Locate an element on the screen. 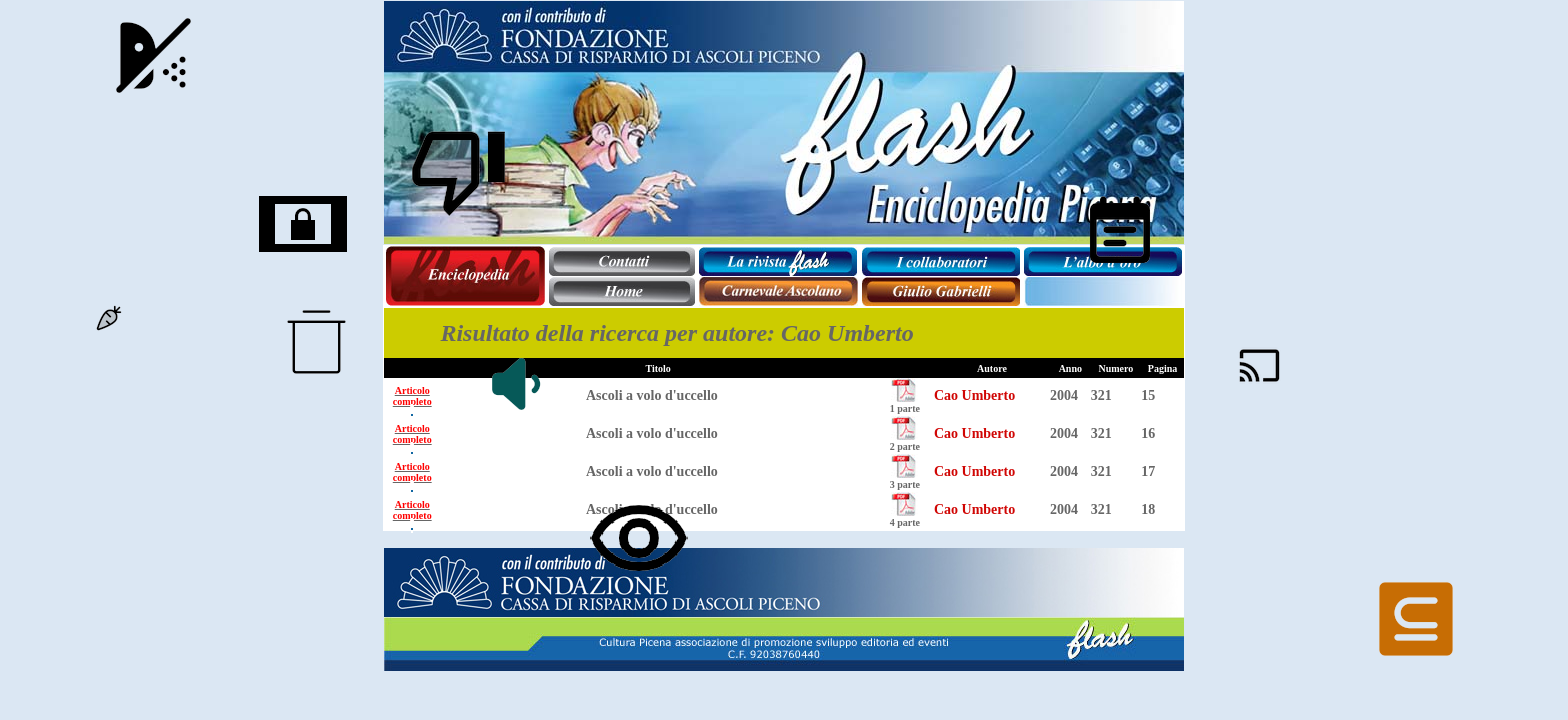 Image resolution: width=1568 pixels, height=720 pixels. dislike or downvote content is located at coordinates (458, 169).